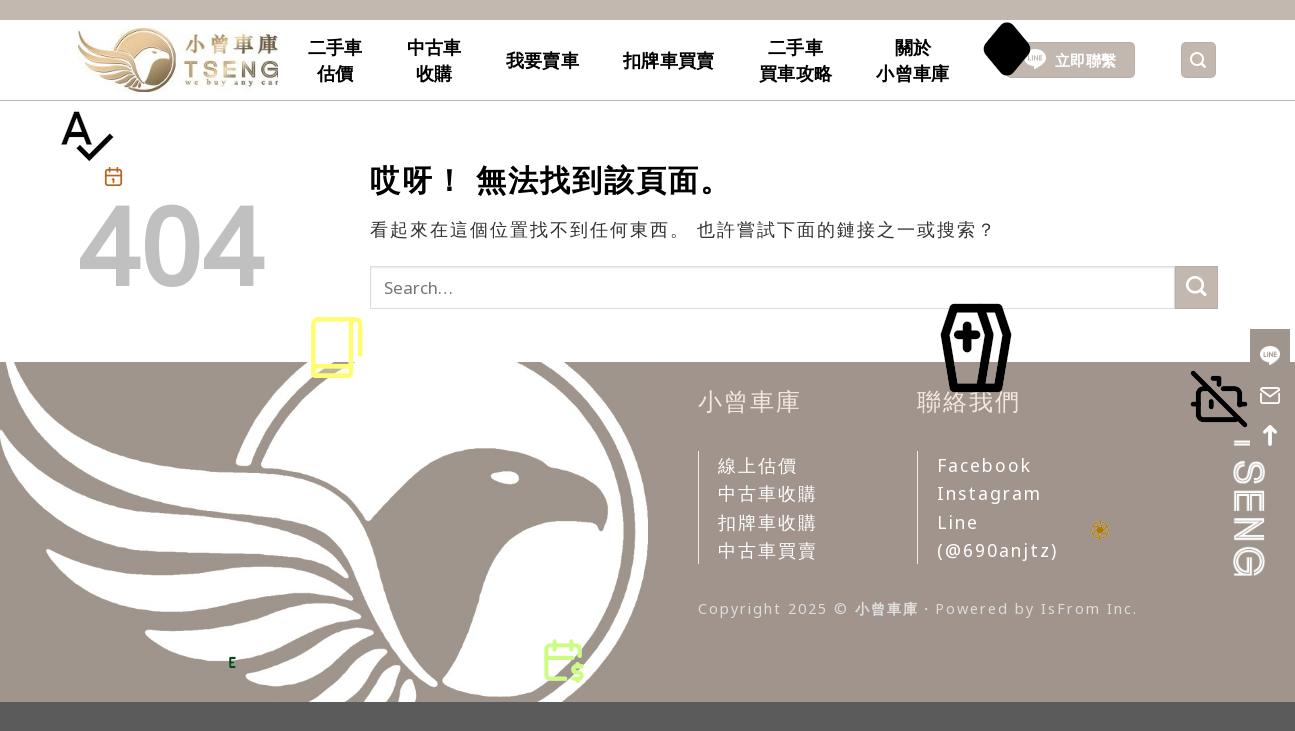 The height and width of the screenshot is (731, 1295). What do you see at coordinates (85, 134) in the screenshot?
I see `check spelling and grammar` at bounding box center [85, 134].